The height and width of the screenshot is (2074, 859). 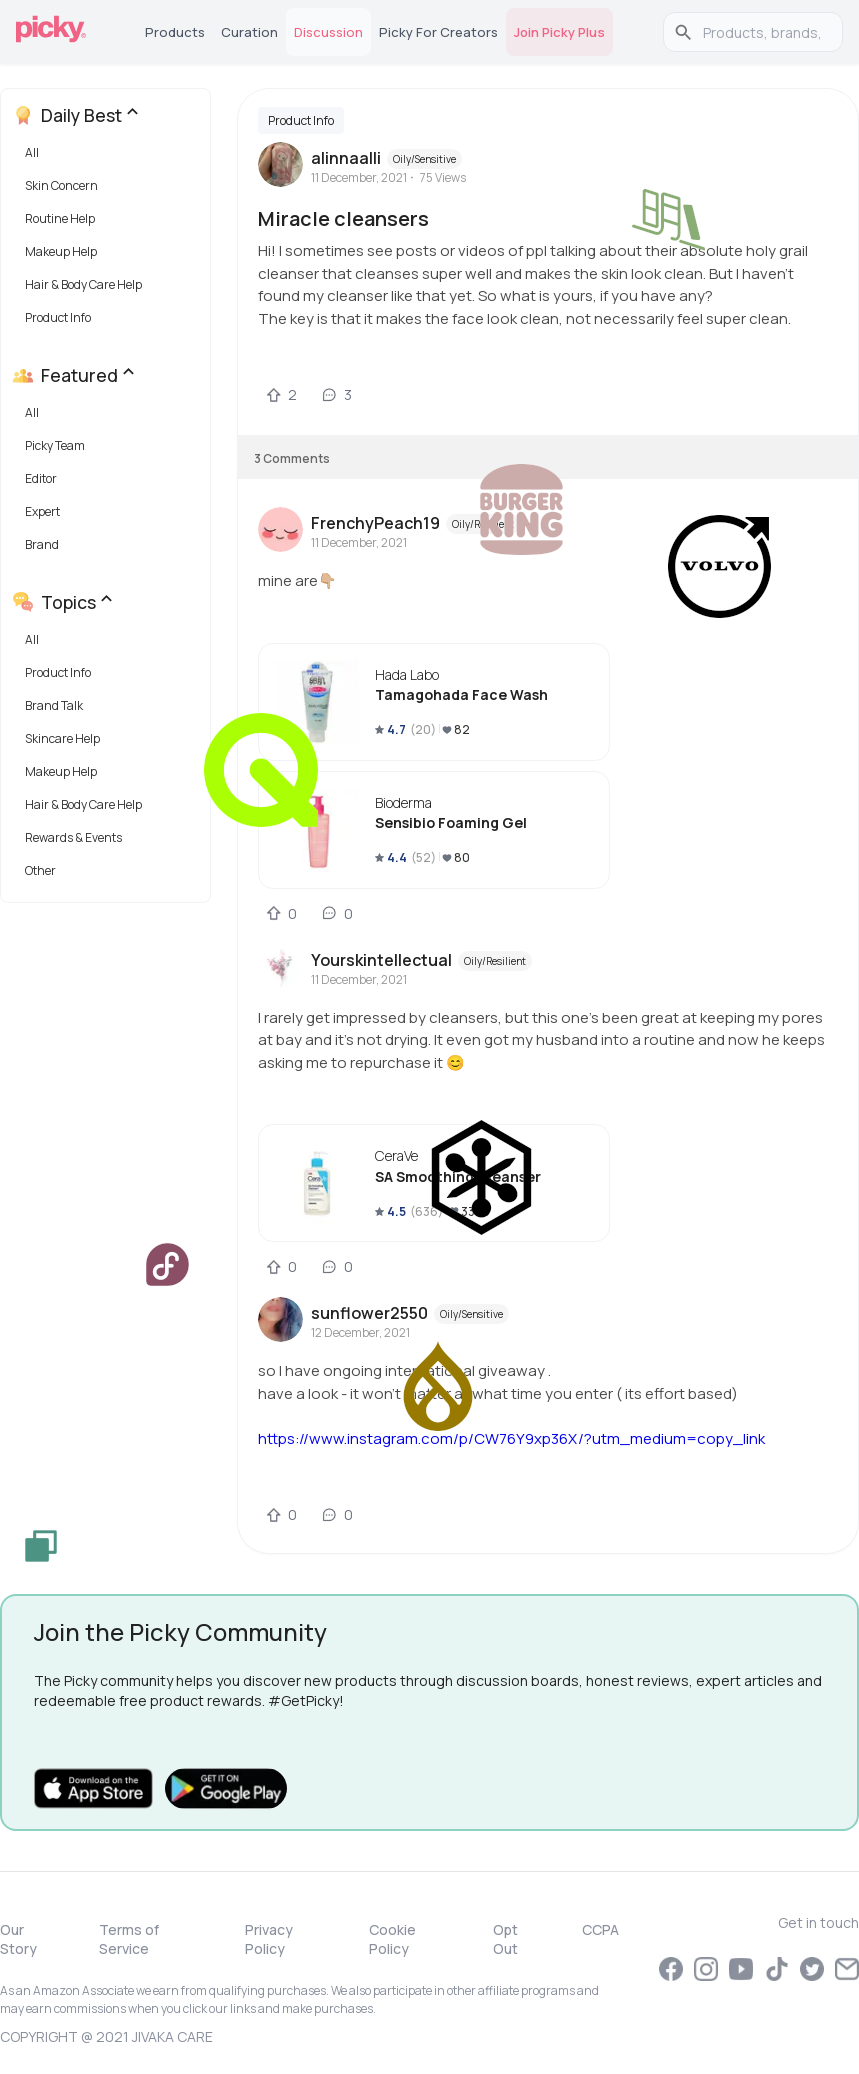 What do you see at coordinates (521, 509) in the screenshot?
I see `open the Burger King app` at bounding box center [521, 509].